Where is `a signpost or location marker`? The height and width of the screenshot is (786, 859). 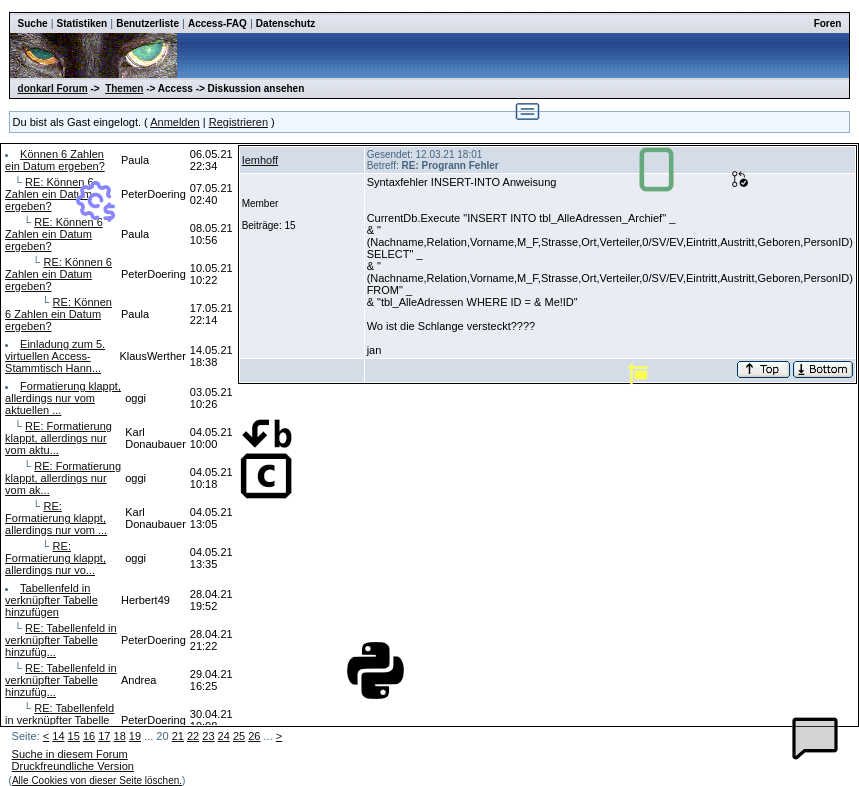 a signpost or location marker is located at coordinates (638, 374).